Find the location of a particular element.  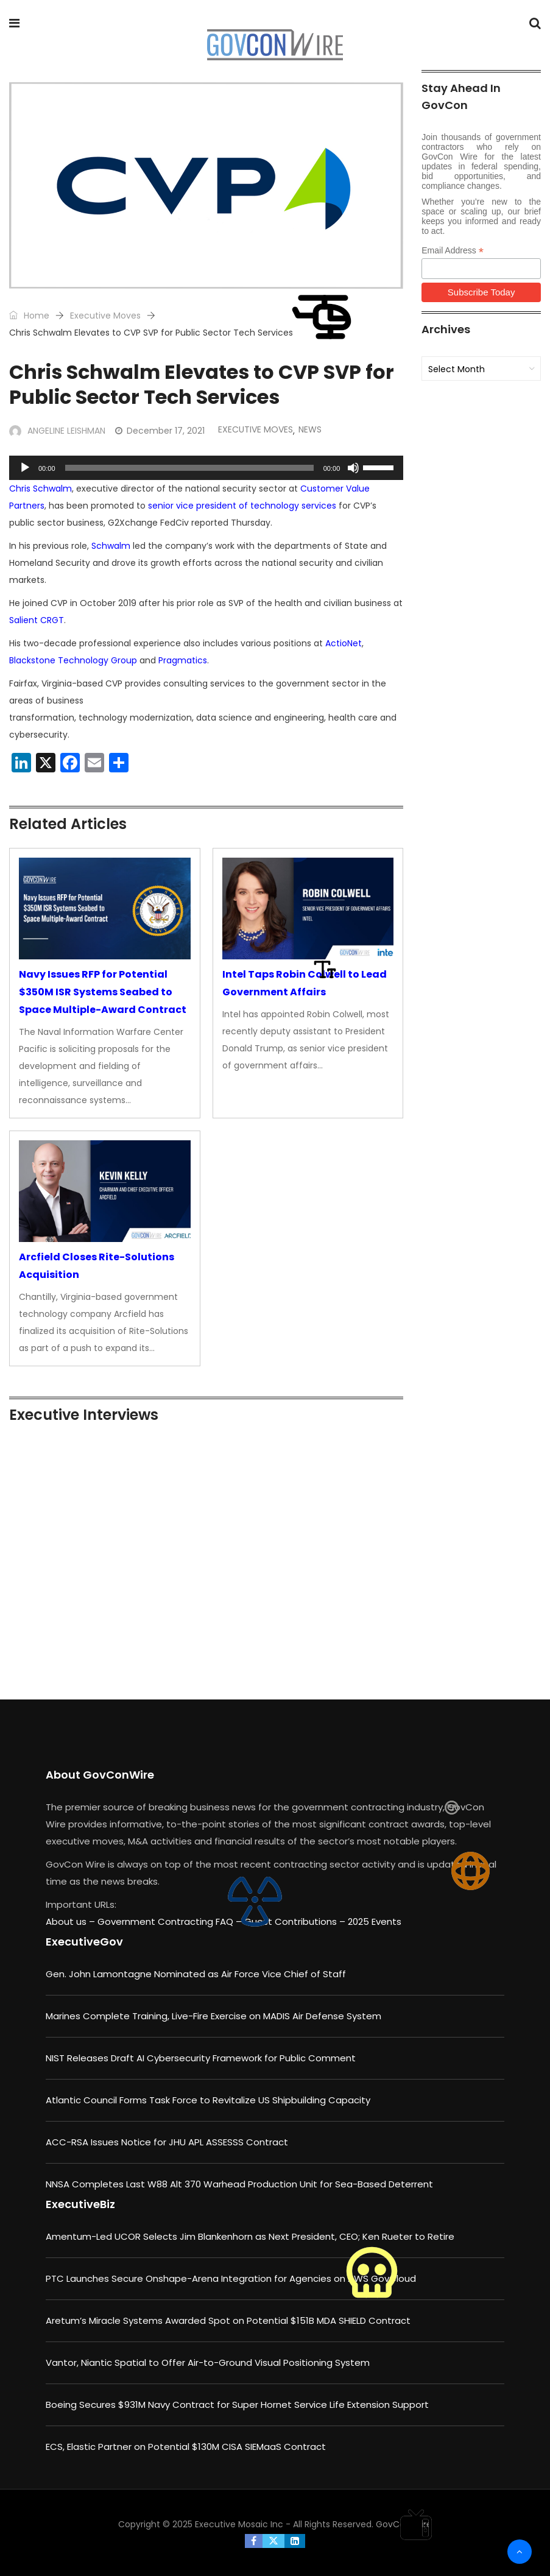

access helicopter or aerial transport options is located at coordinates (322, 316).